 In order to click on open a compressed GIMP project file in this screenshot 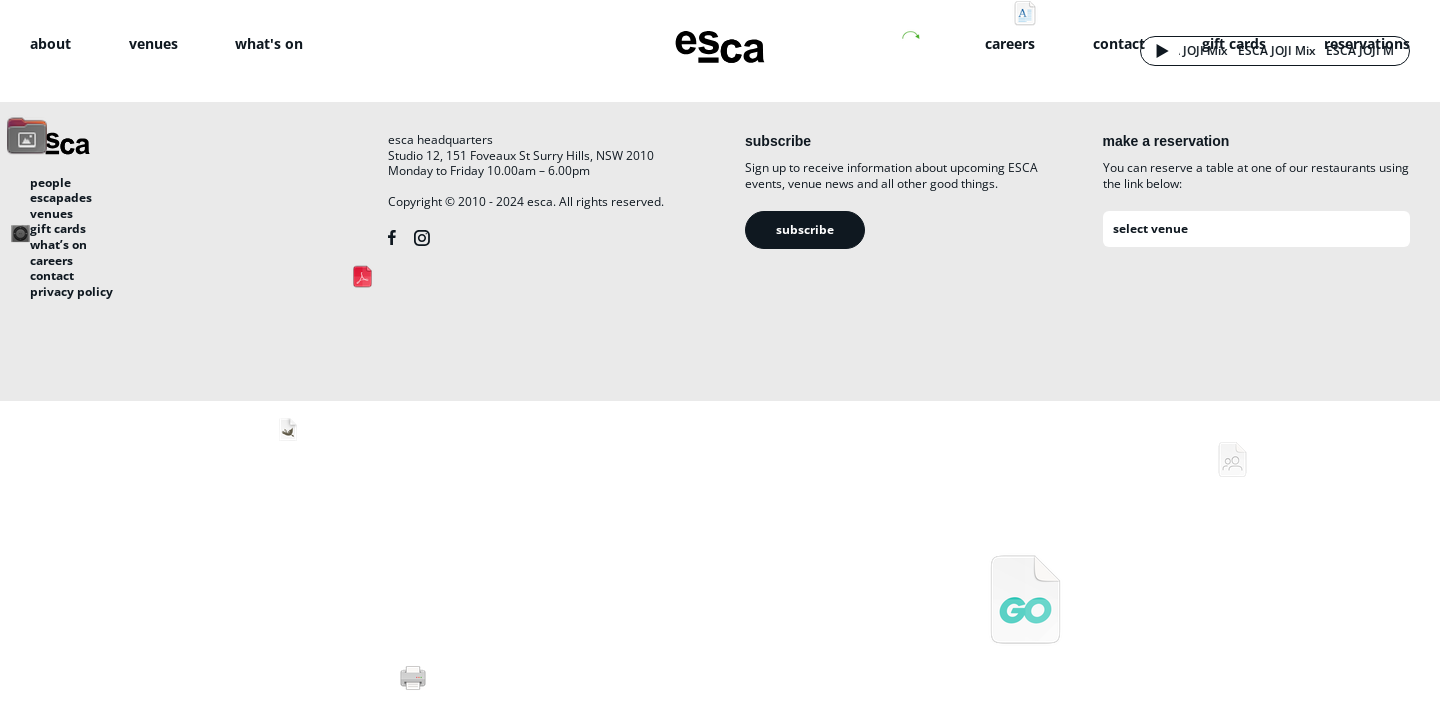, I will do `click(288, 430)`.